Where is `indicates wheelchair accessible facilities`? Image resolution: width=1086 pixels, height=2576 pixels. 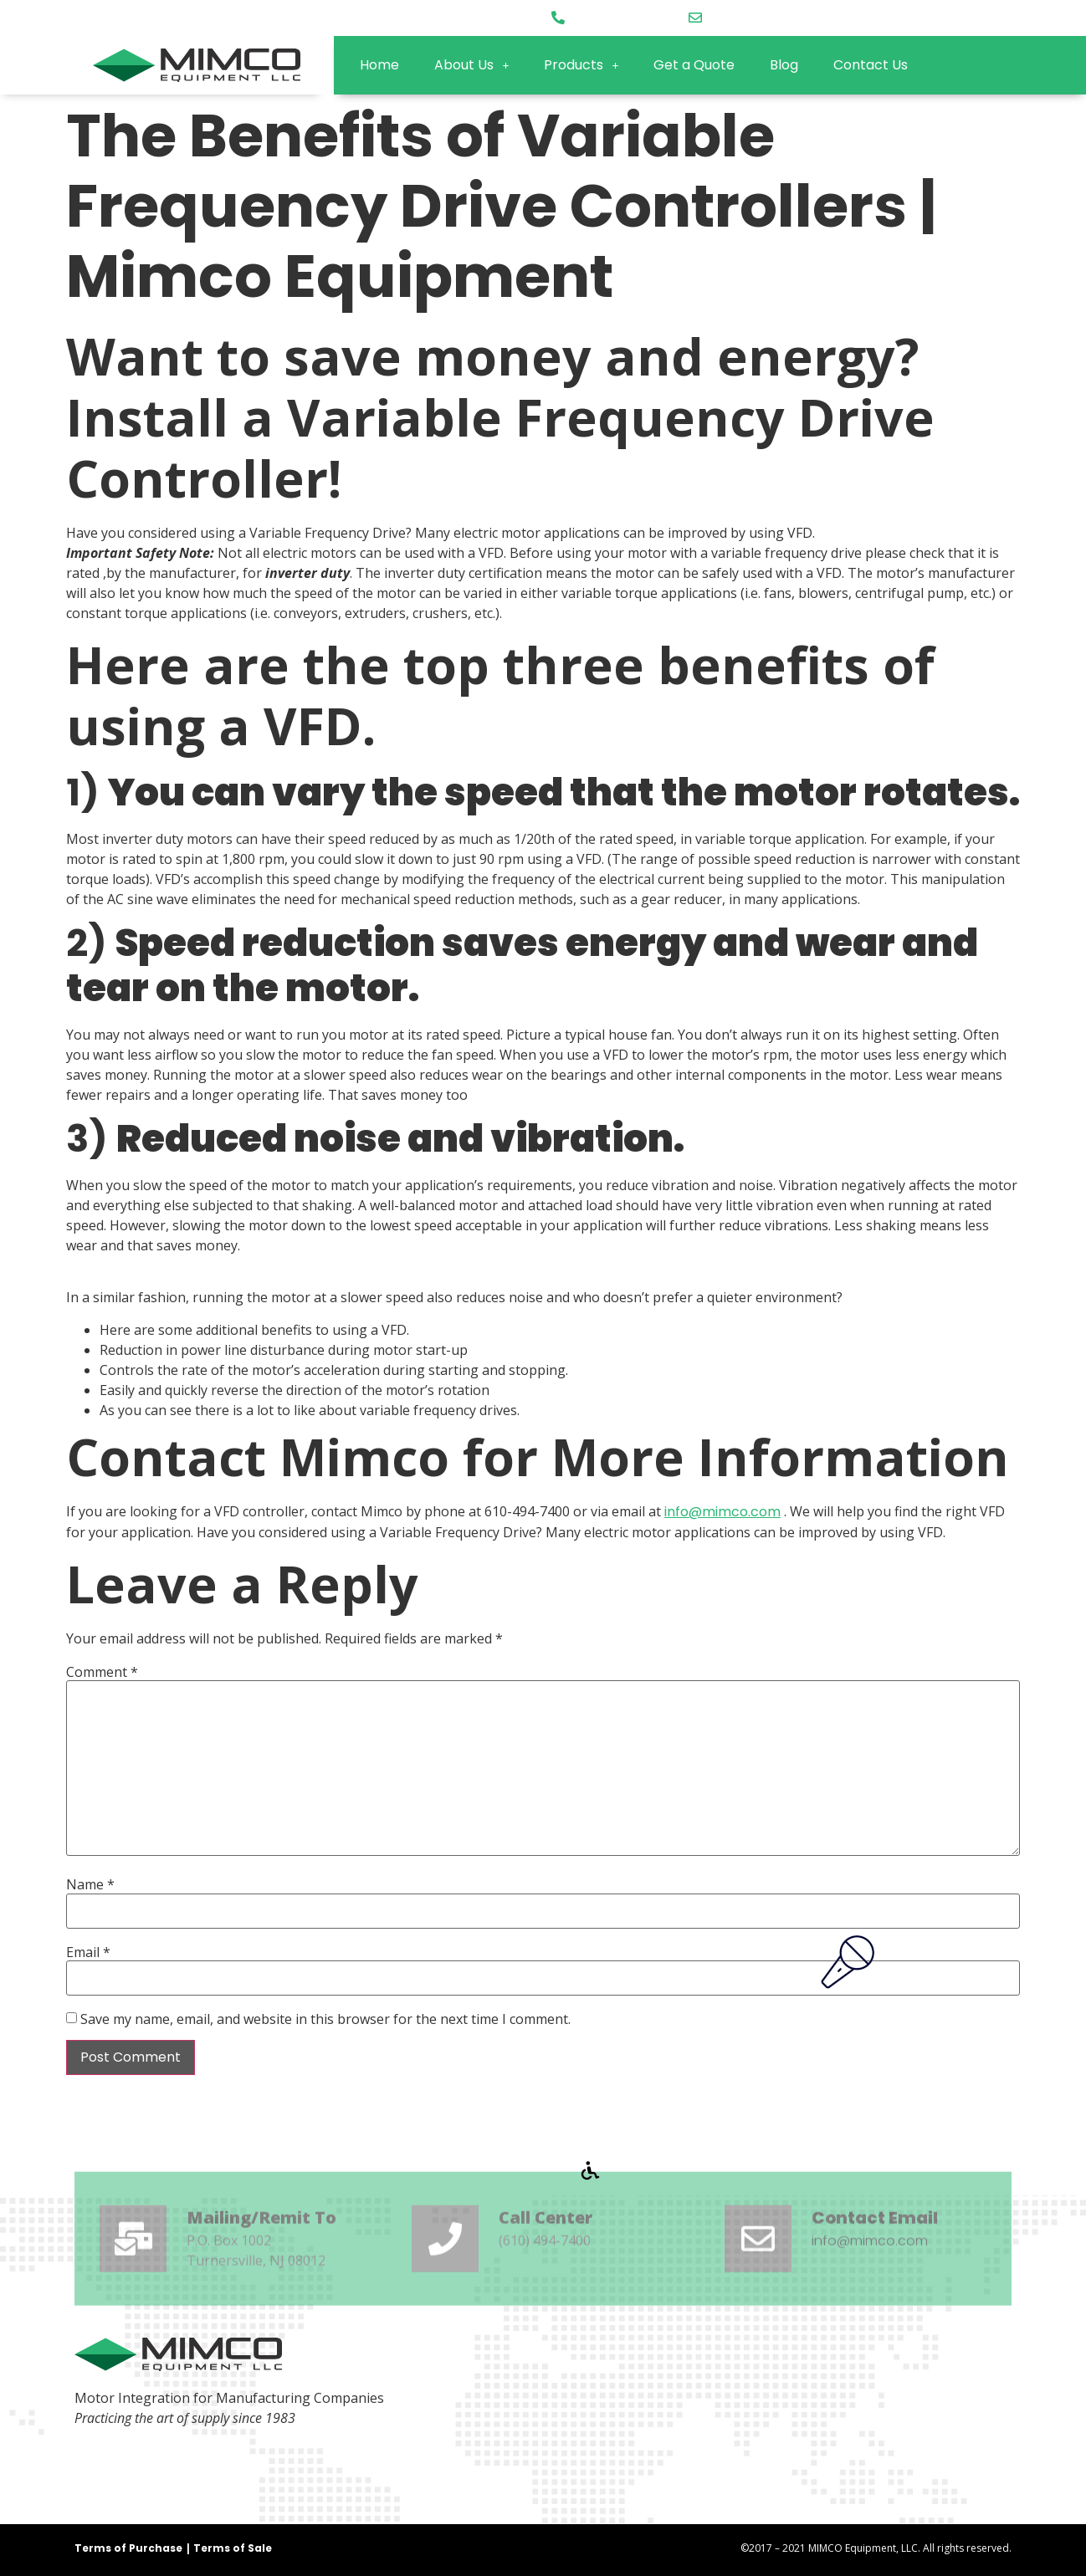 indicates wheelchair accessible facilities is located at coordinates (590, 2170).